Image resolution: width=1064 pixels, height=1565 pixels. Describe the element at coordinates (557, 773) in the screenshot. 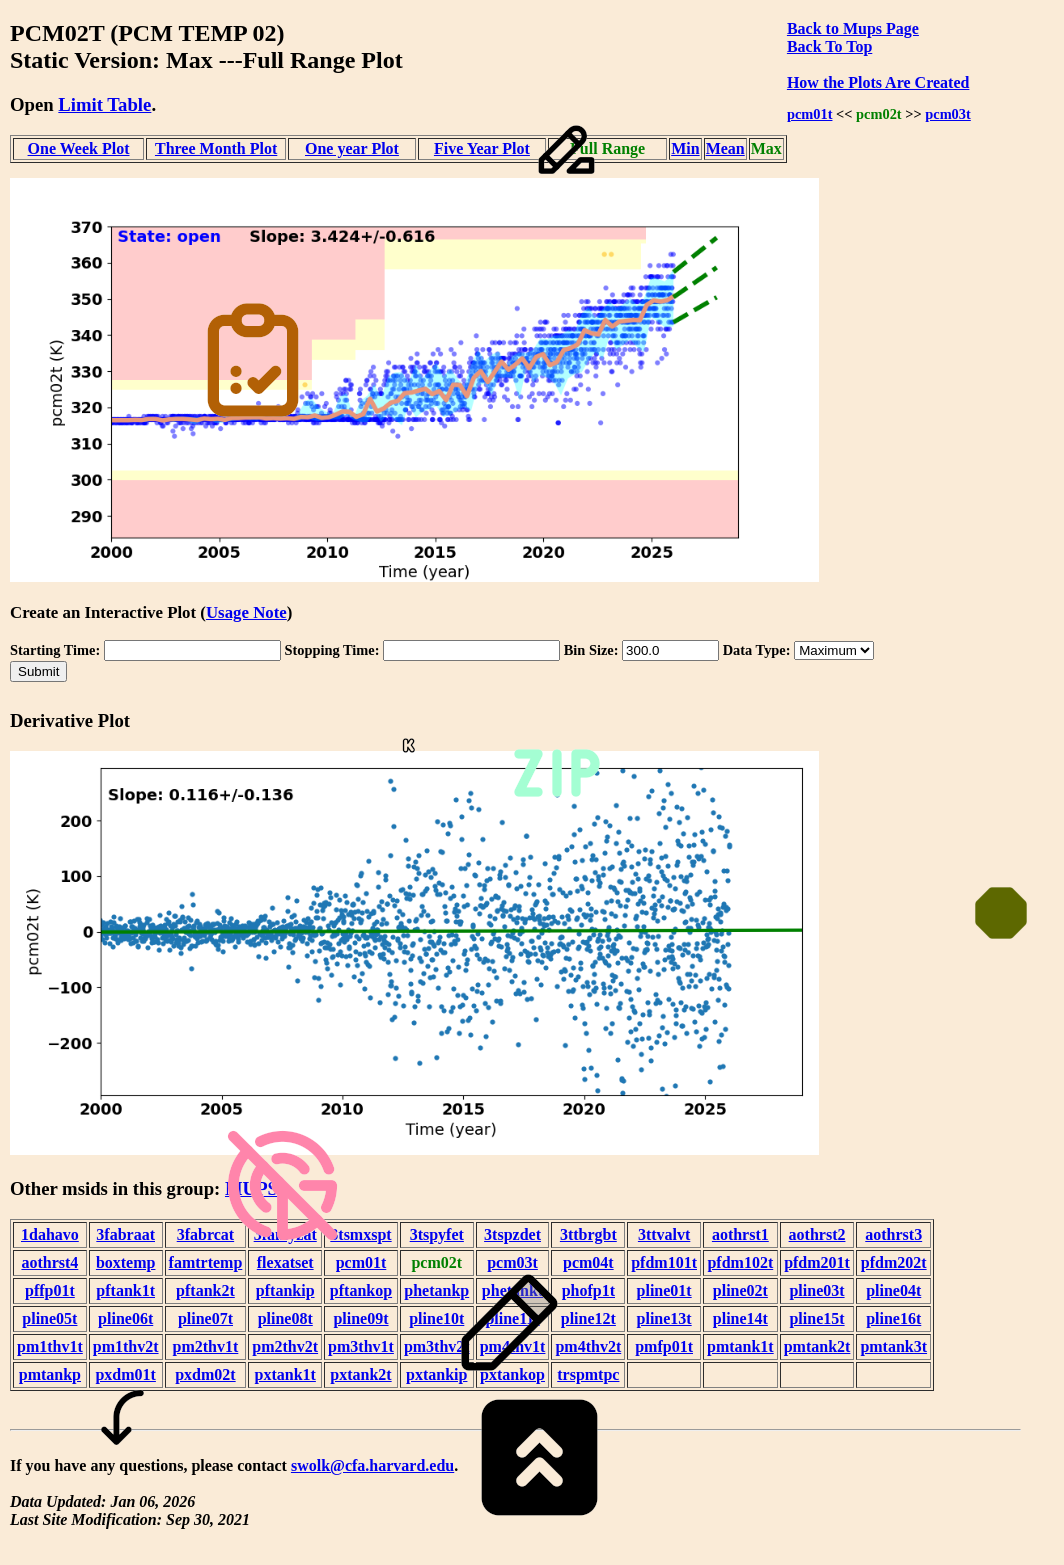

I see `compress files into a zip archive` at that location.